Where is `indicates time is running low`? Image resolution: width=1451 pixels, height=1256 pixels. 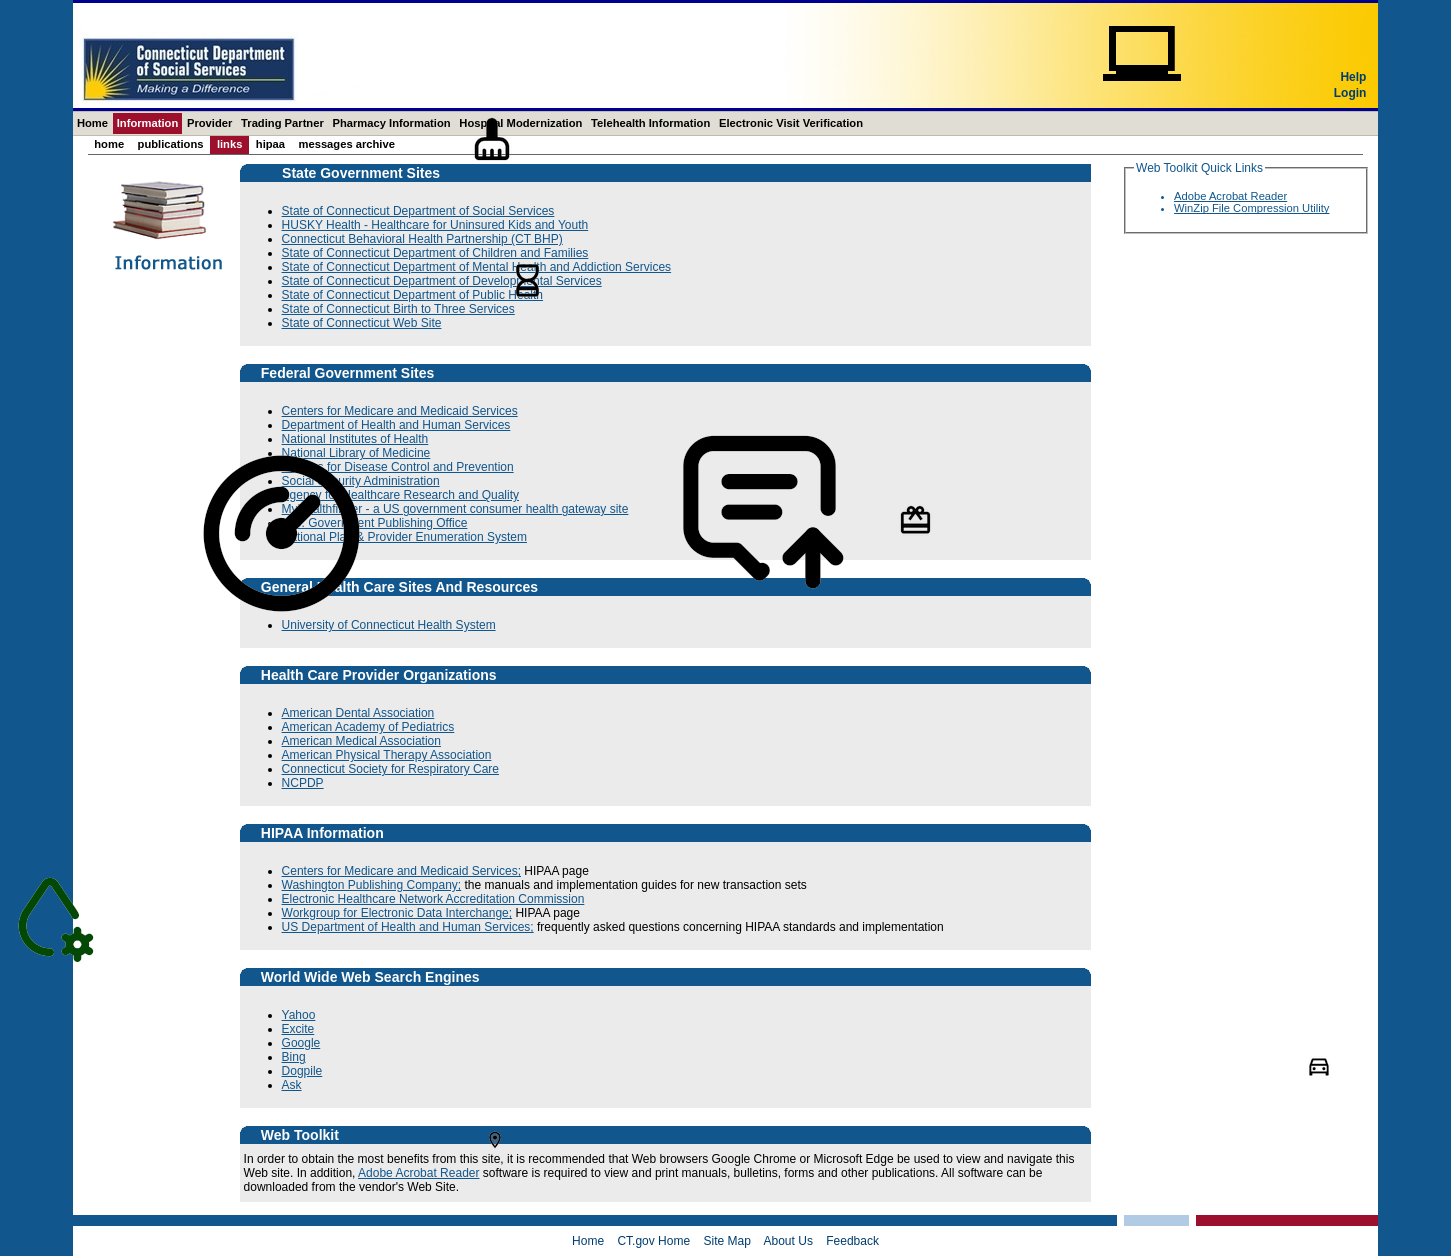
indicates time is running low is located at coordinates (527, 280).